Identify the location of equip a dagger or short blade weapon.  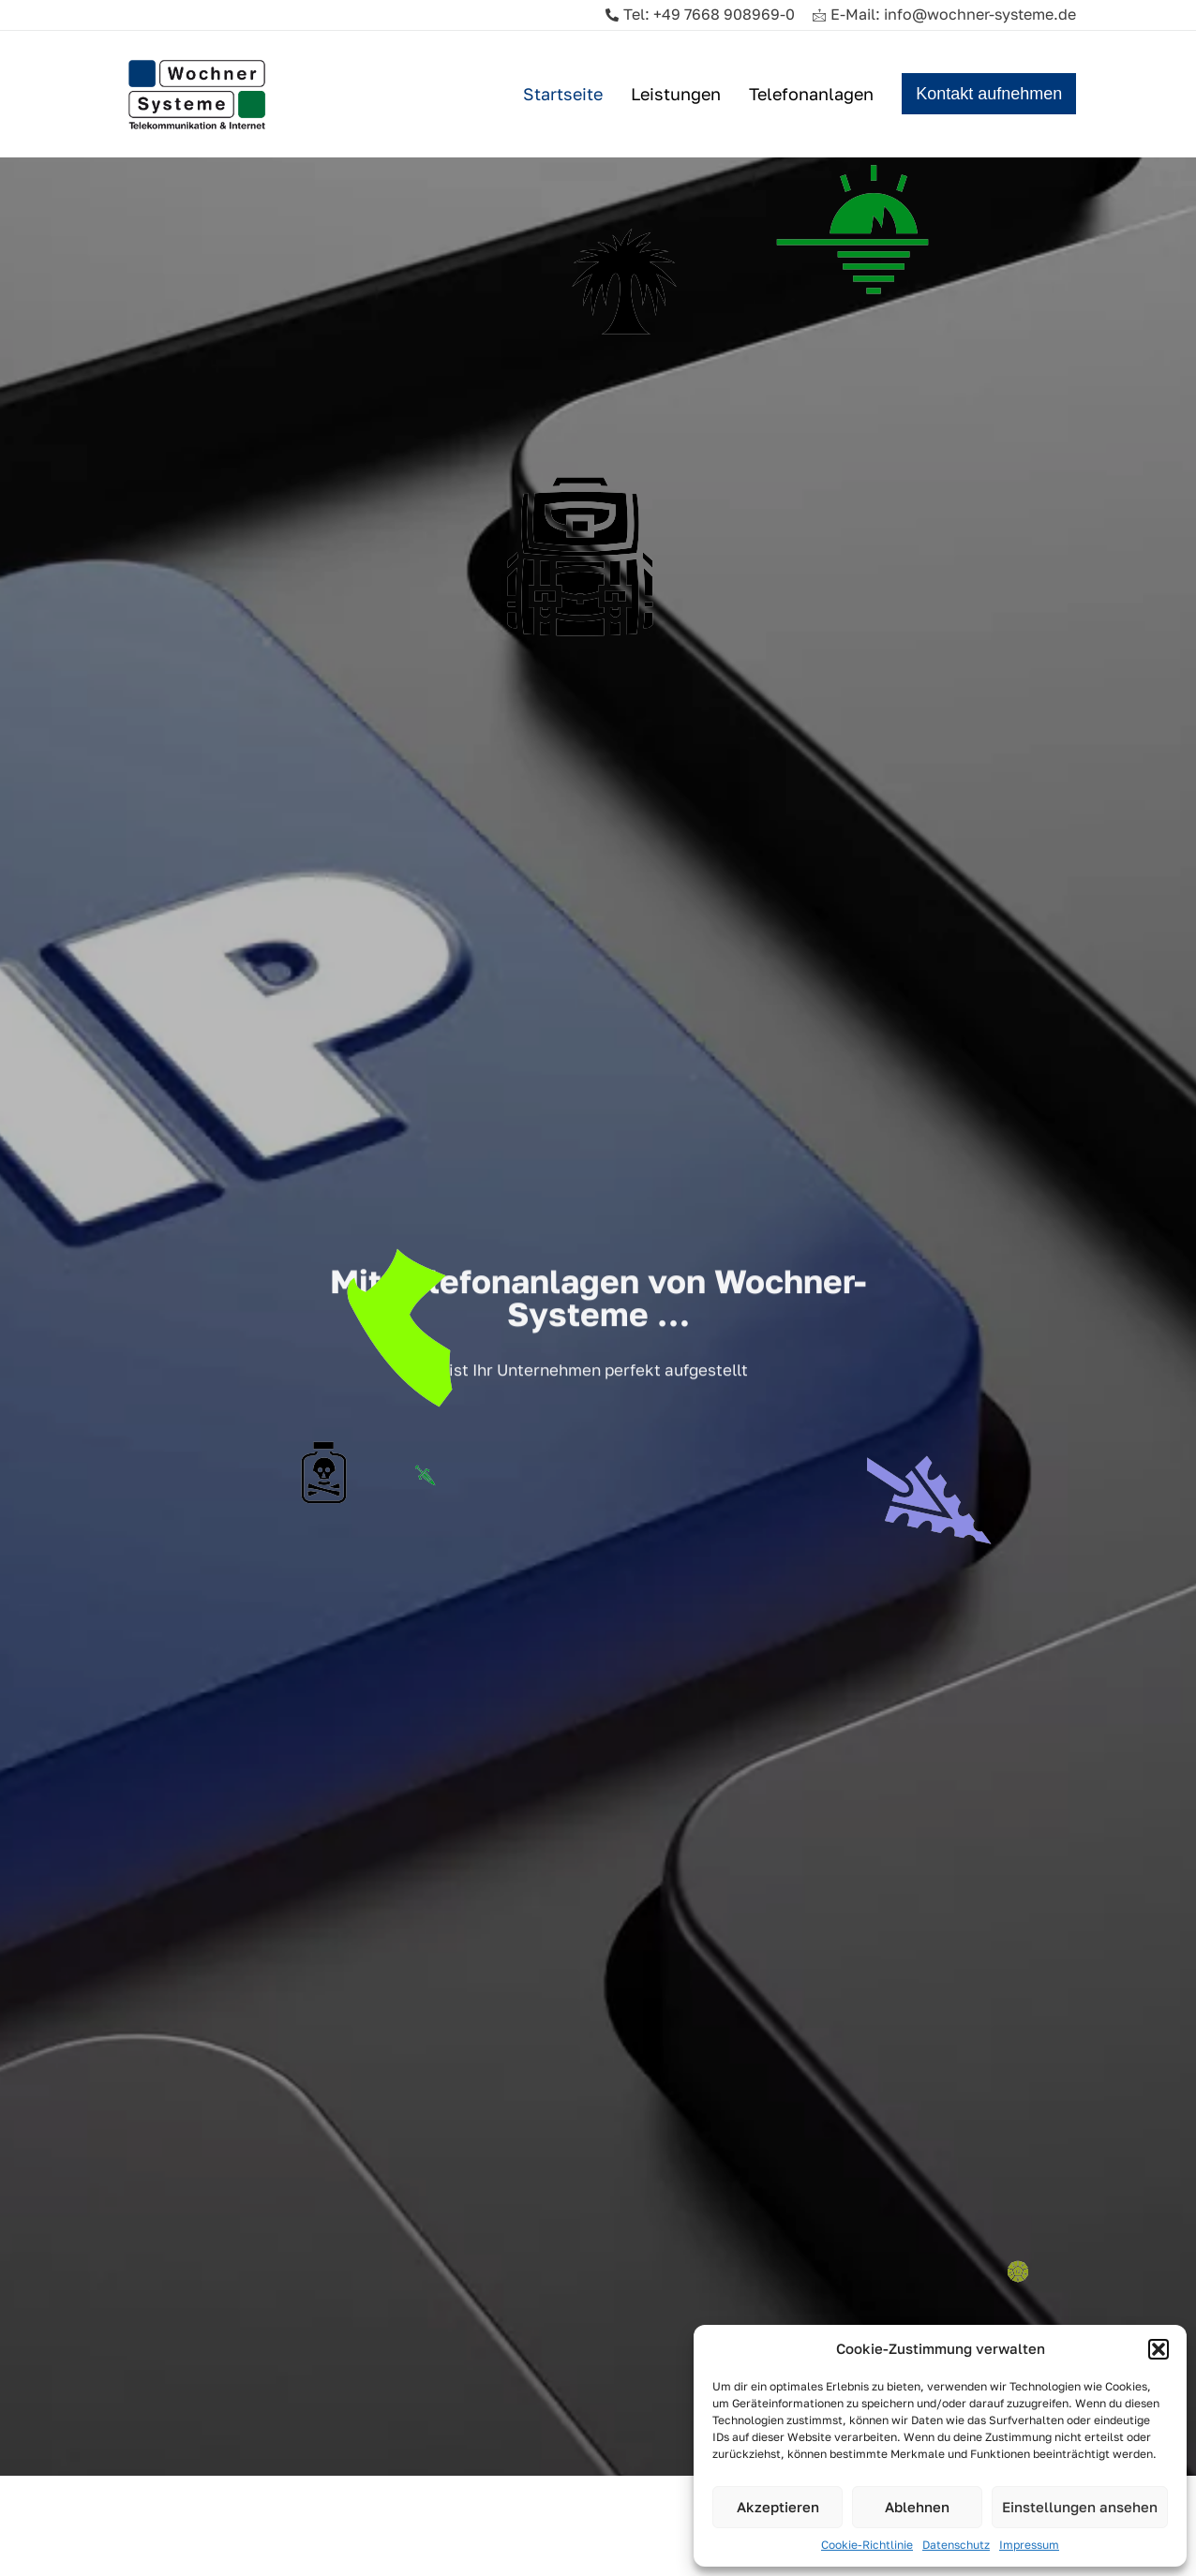
(425, 1475).